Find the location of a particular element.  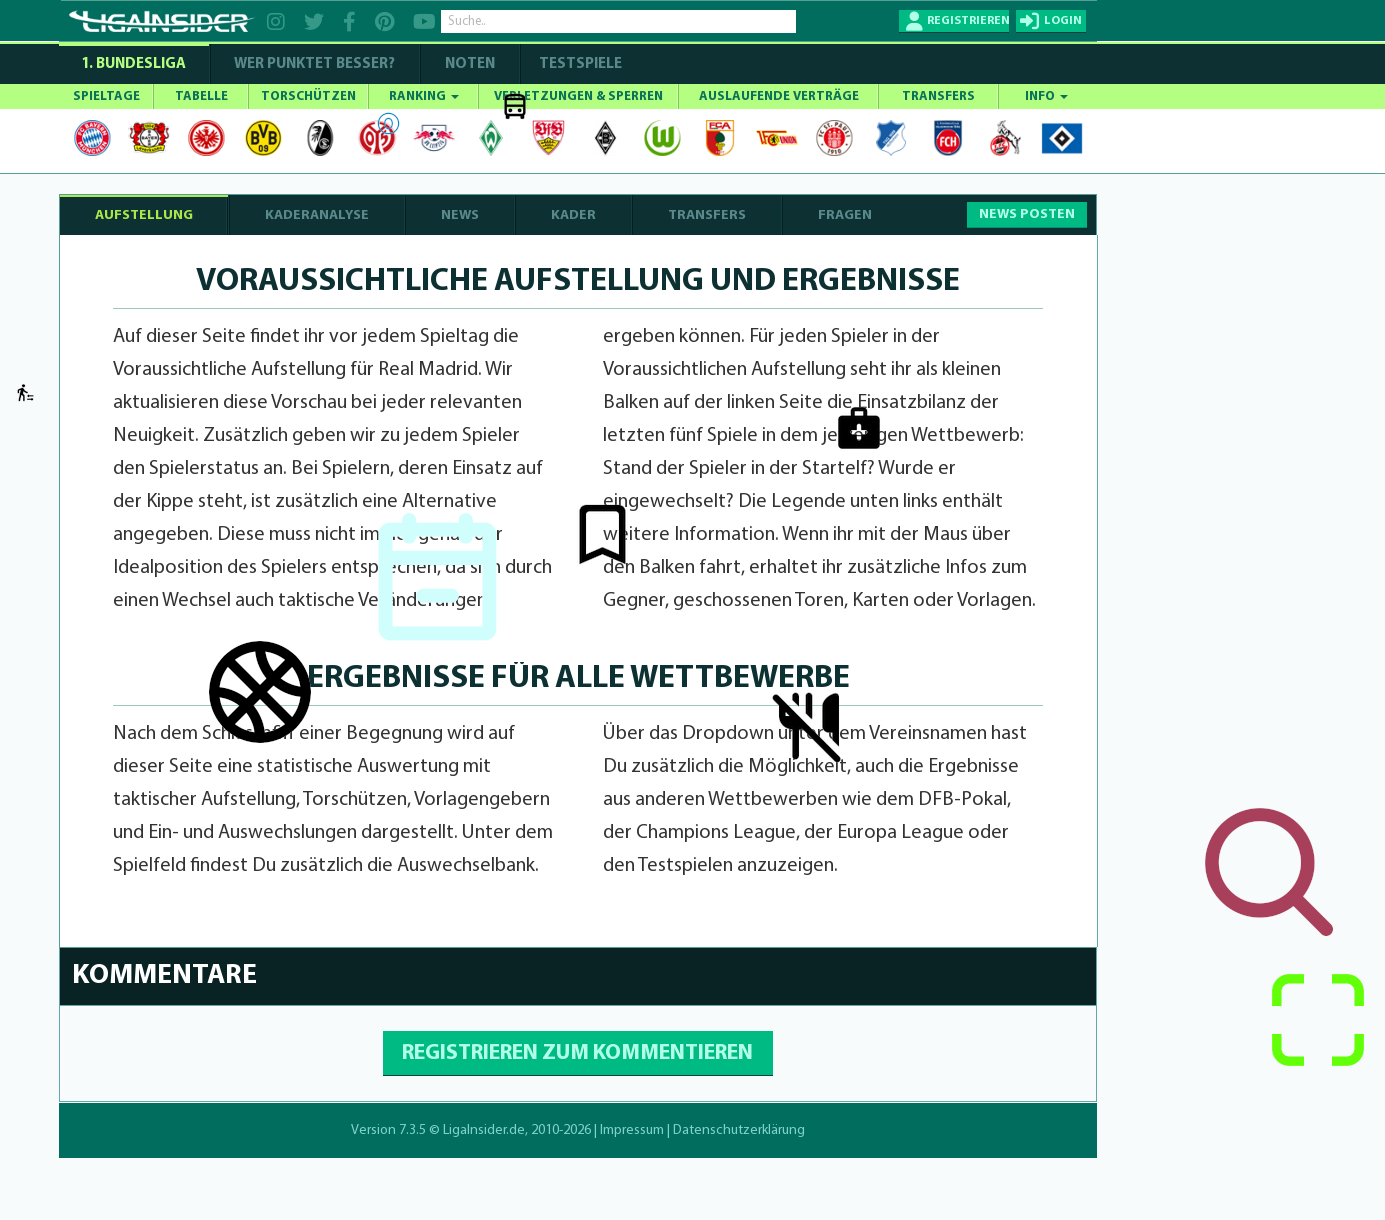

scan a QR code or barcode is located at coordinates (1318, 1020).